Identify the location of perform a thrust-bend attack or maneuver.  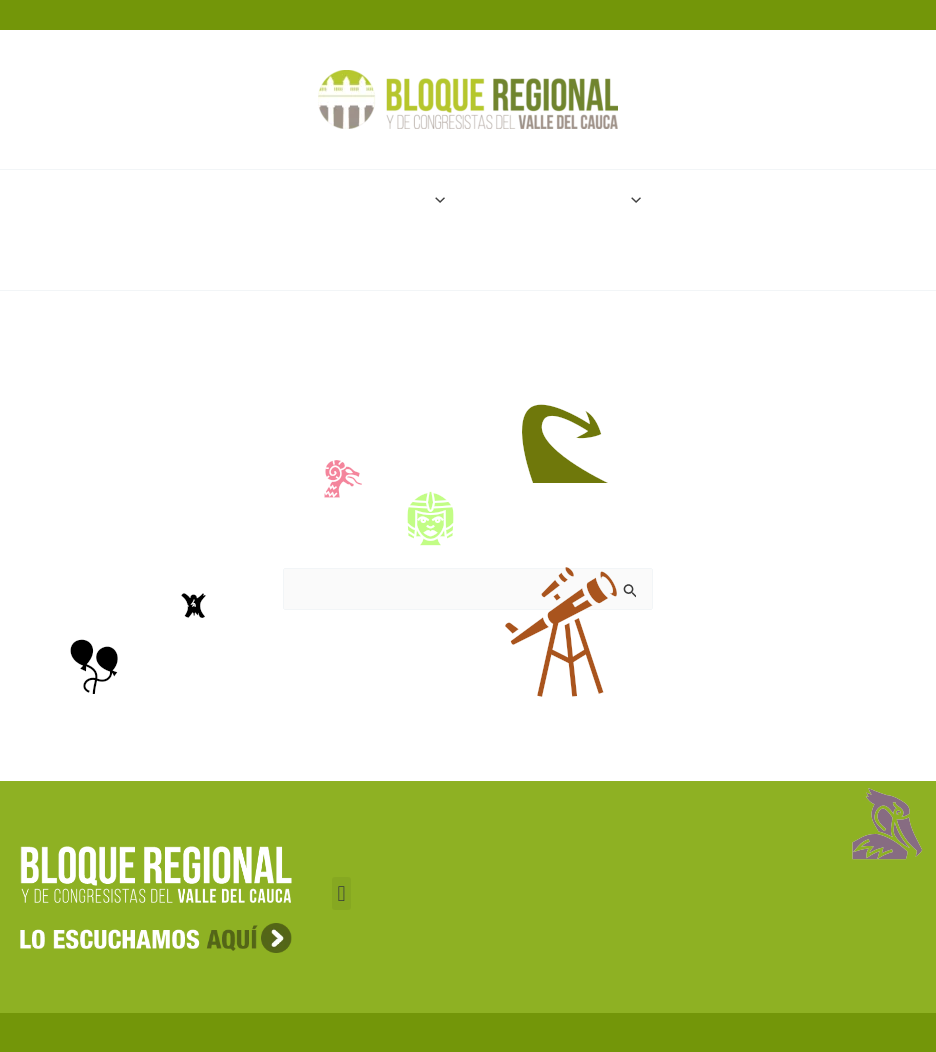
(565, 441).